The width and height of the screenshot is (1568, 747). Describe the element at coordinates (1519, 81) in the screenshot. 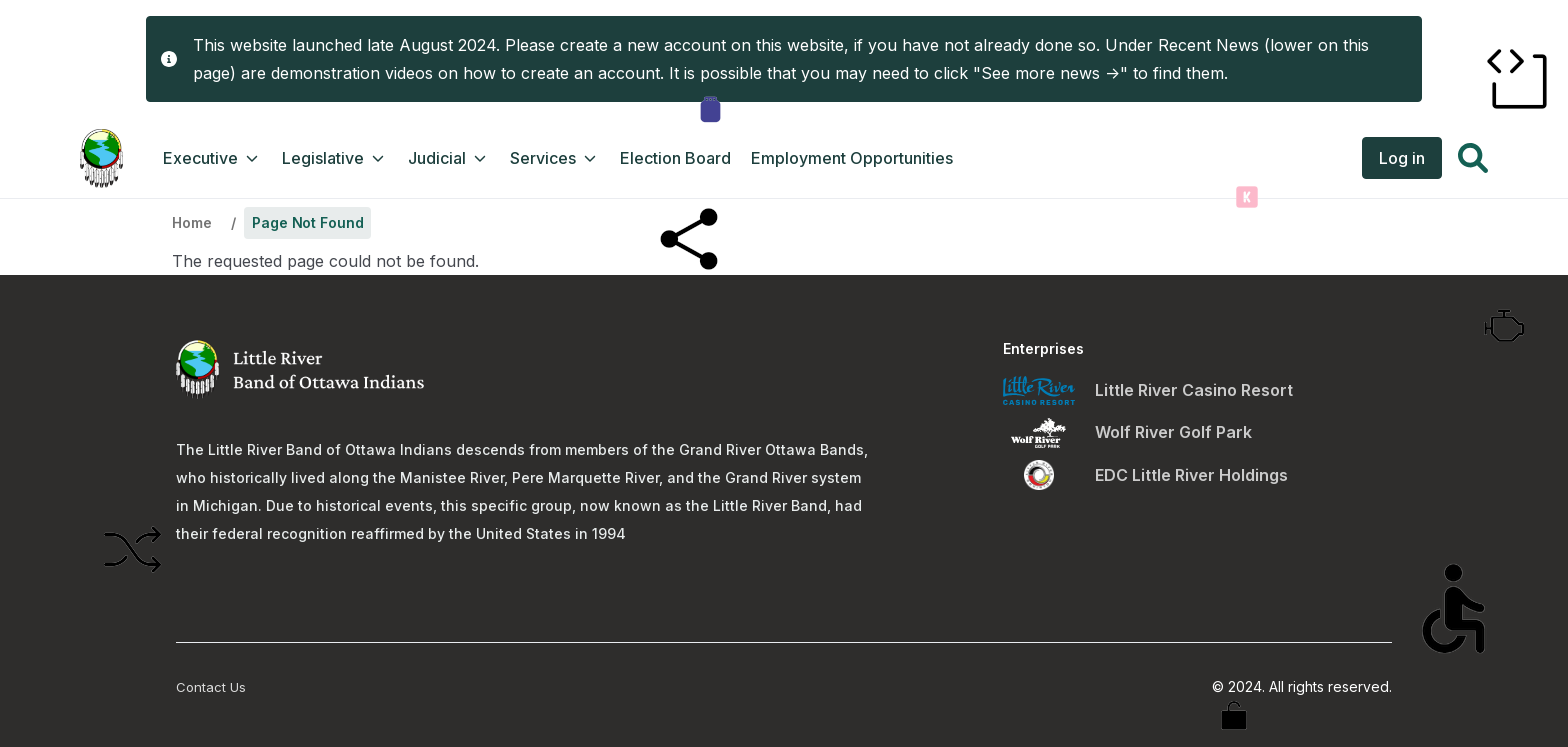

I see `insert a code block` at that location.